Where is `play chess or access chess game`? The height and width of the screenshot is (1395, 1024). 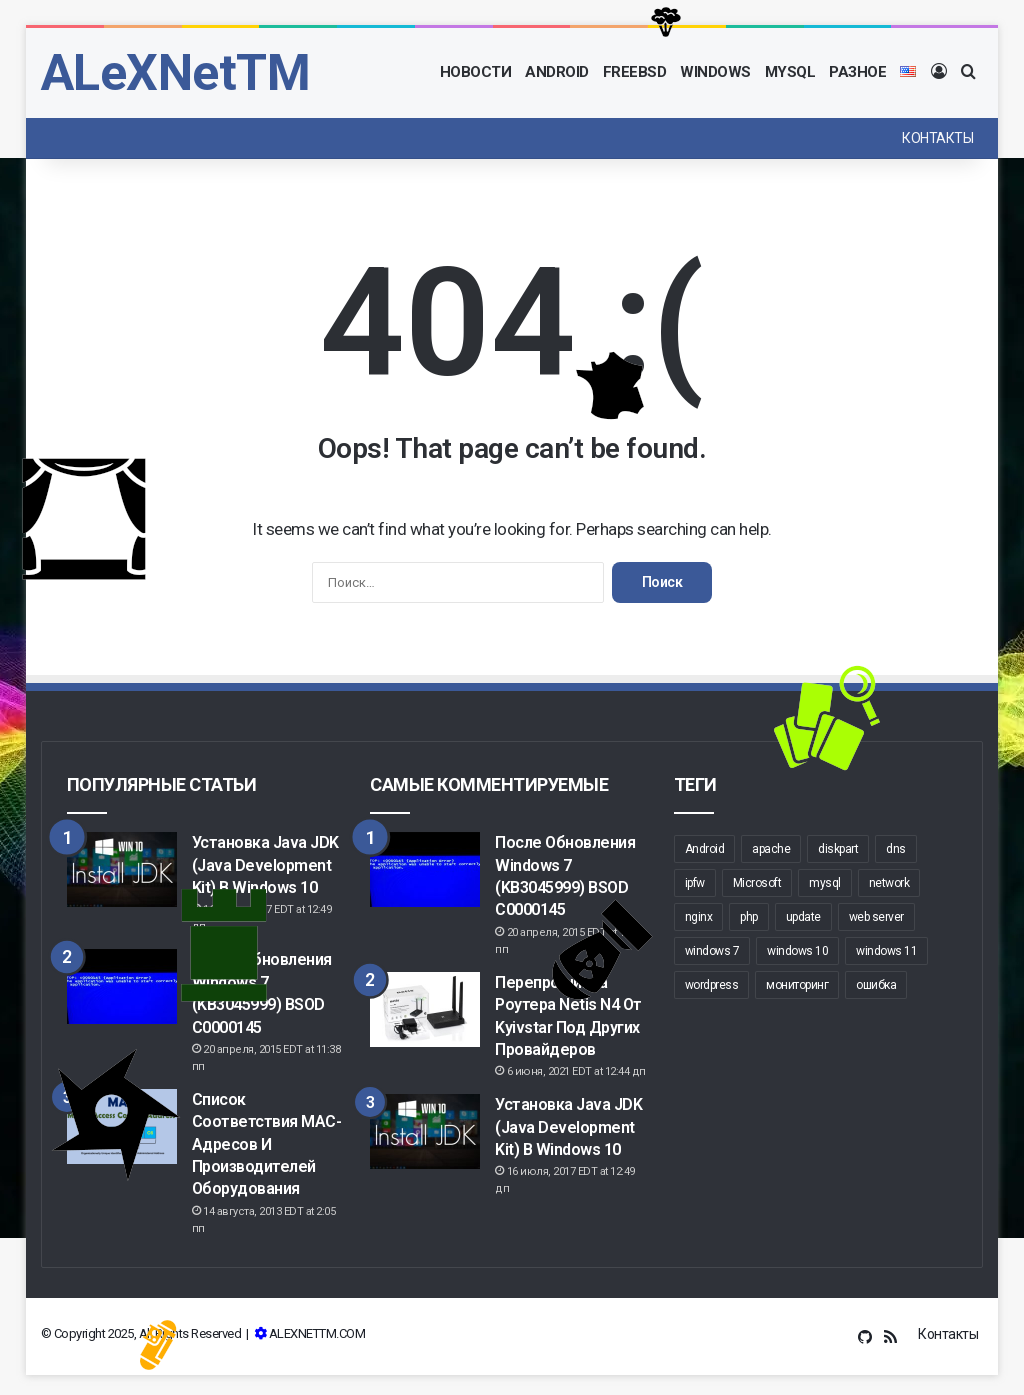
play chess or access chess game is located at coordinates (224, 936).